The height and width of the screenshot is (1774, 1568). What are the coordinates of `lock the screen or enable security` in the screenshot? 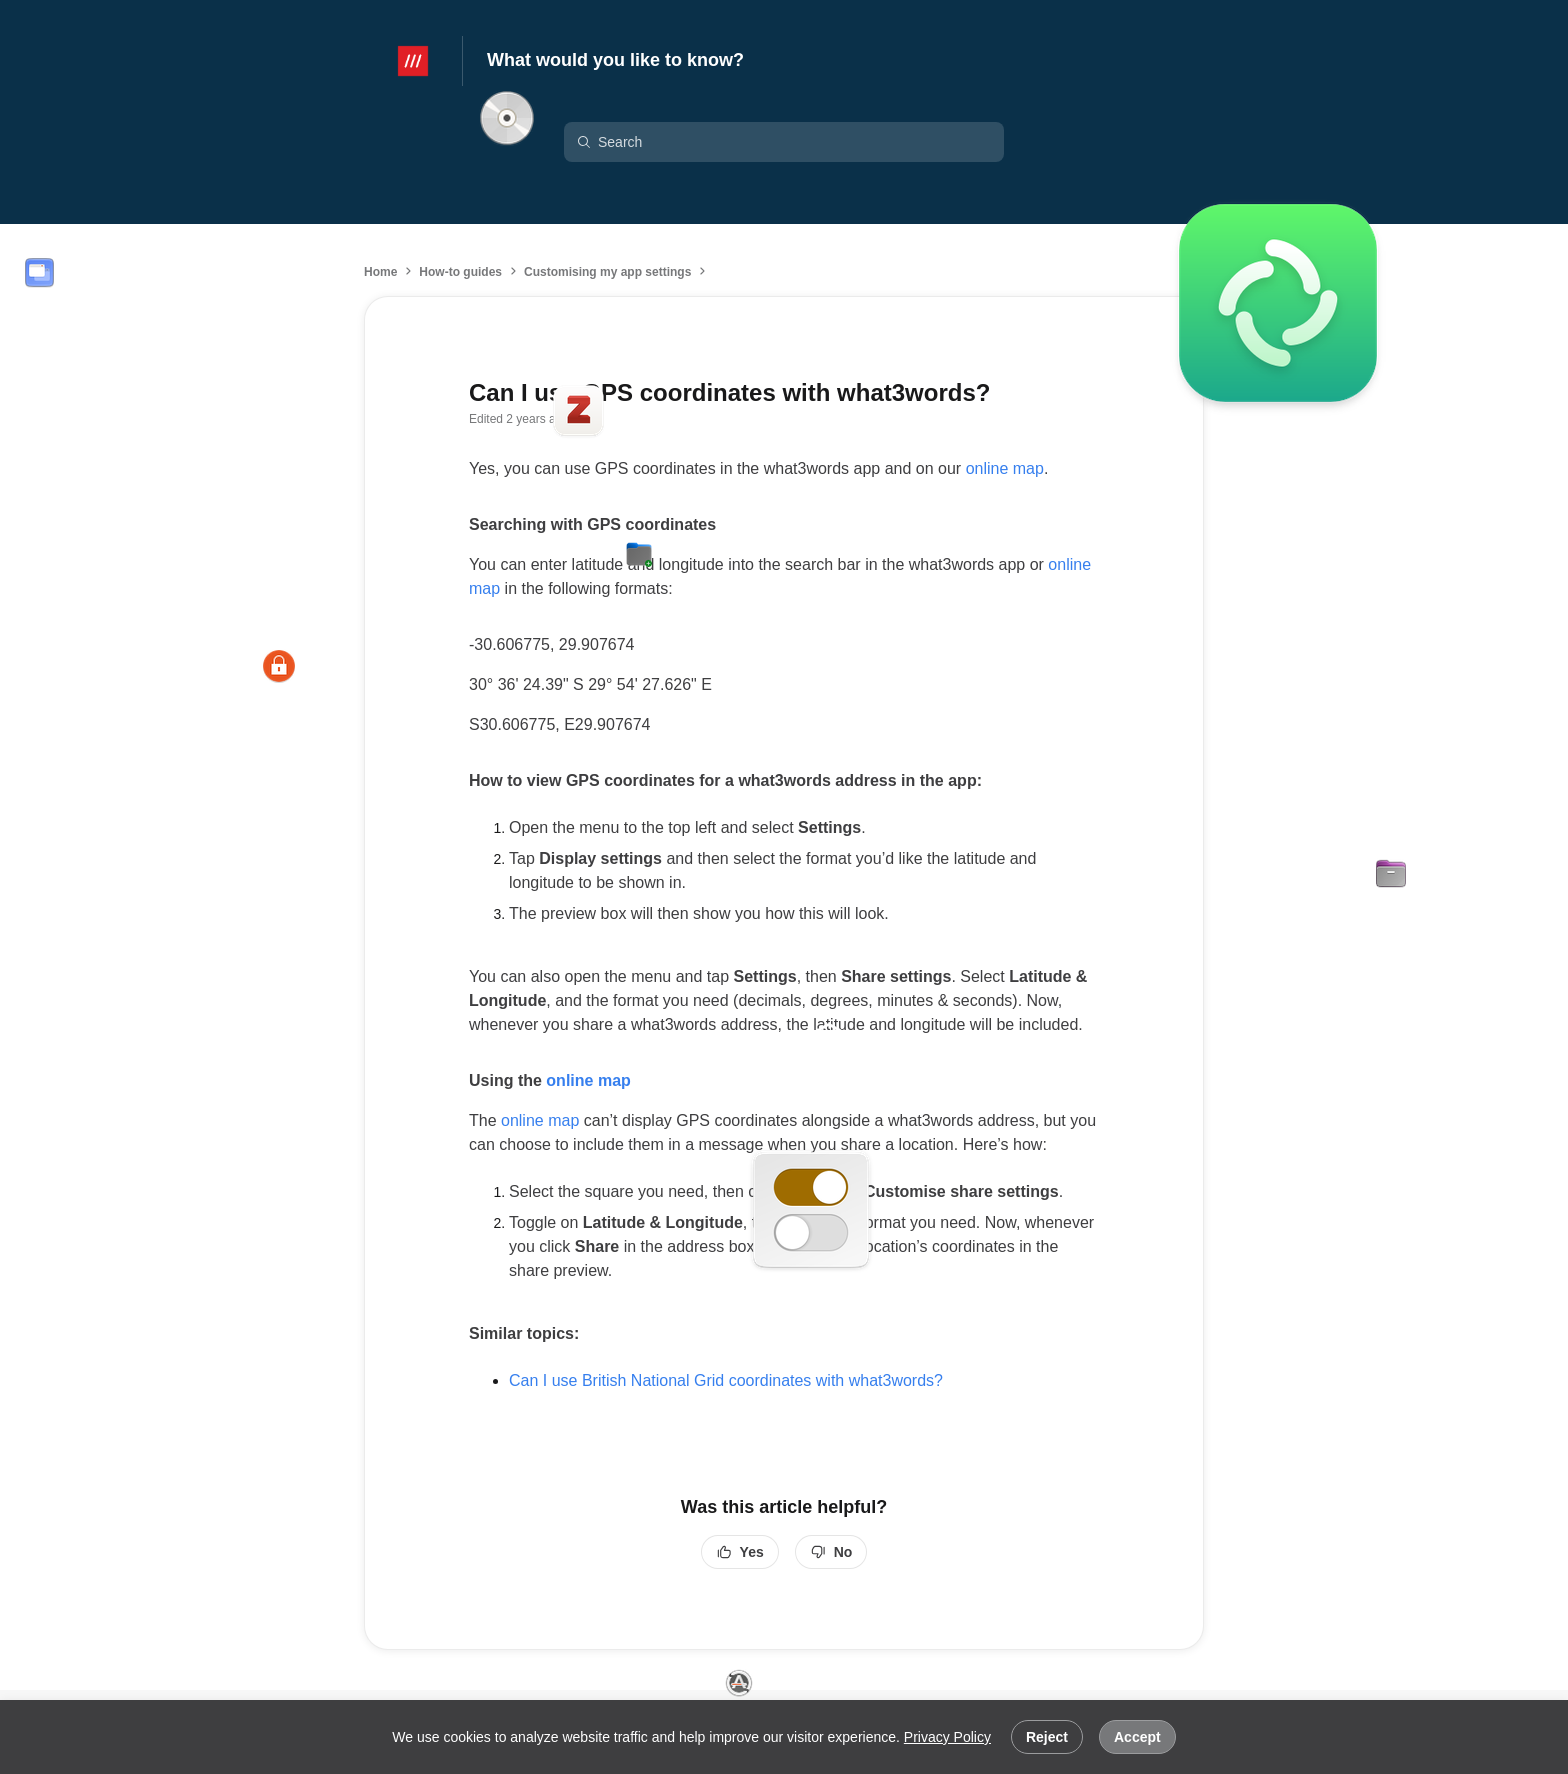 It's located at (279, 666).